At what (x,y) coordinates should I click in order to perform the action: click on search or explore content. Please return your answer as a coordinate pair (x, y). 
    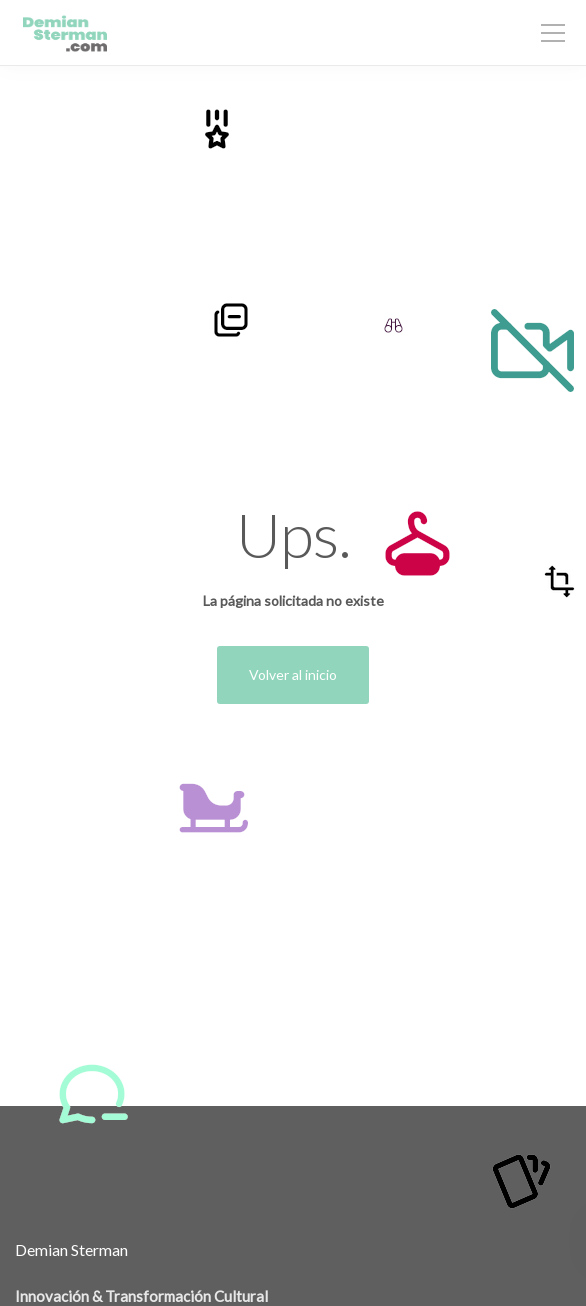
    Looking at the image, I should click on (393, 325).